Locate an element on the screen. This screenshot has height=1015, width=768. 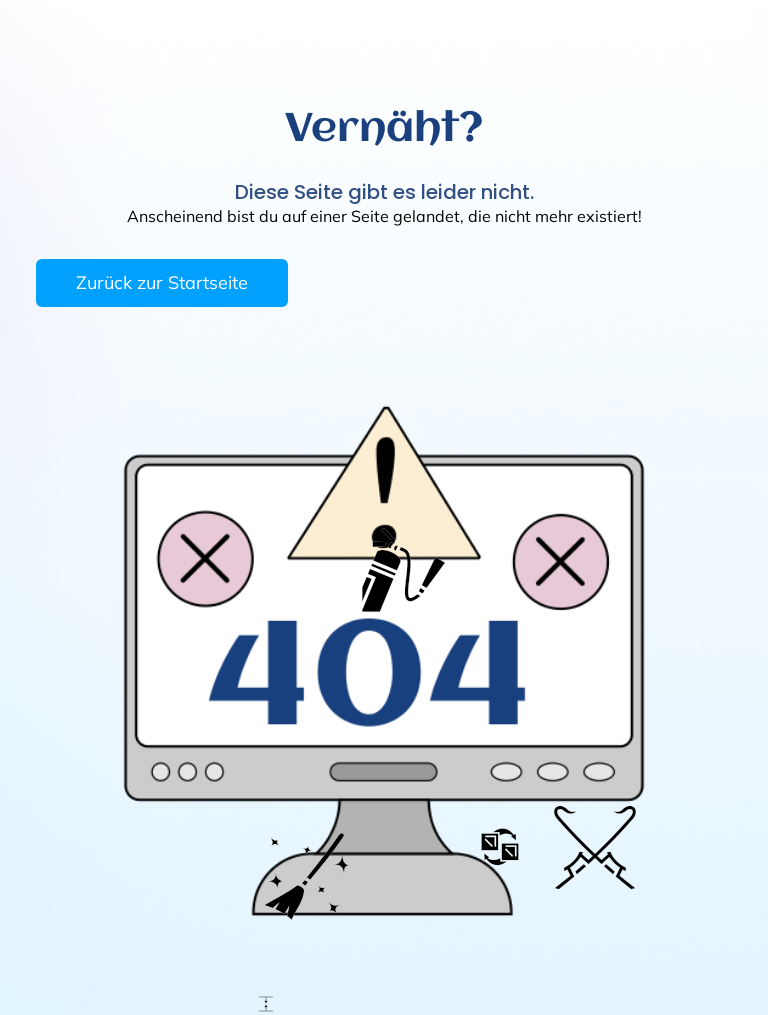
select hook swords as your weapon is located at coordinates (595, 848).